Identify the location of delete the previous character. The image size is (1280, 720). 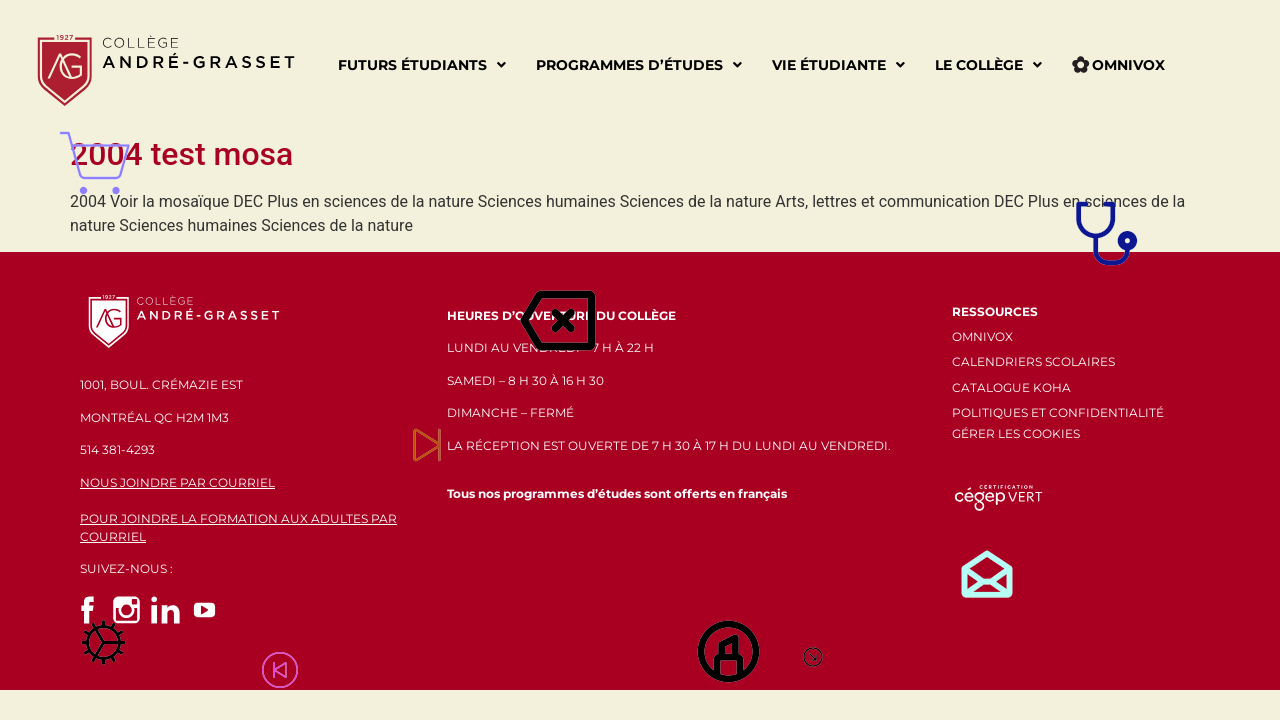
(560, 320).